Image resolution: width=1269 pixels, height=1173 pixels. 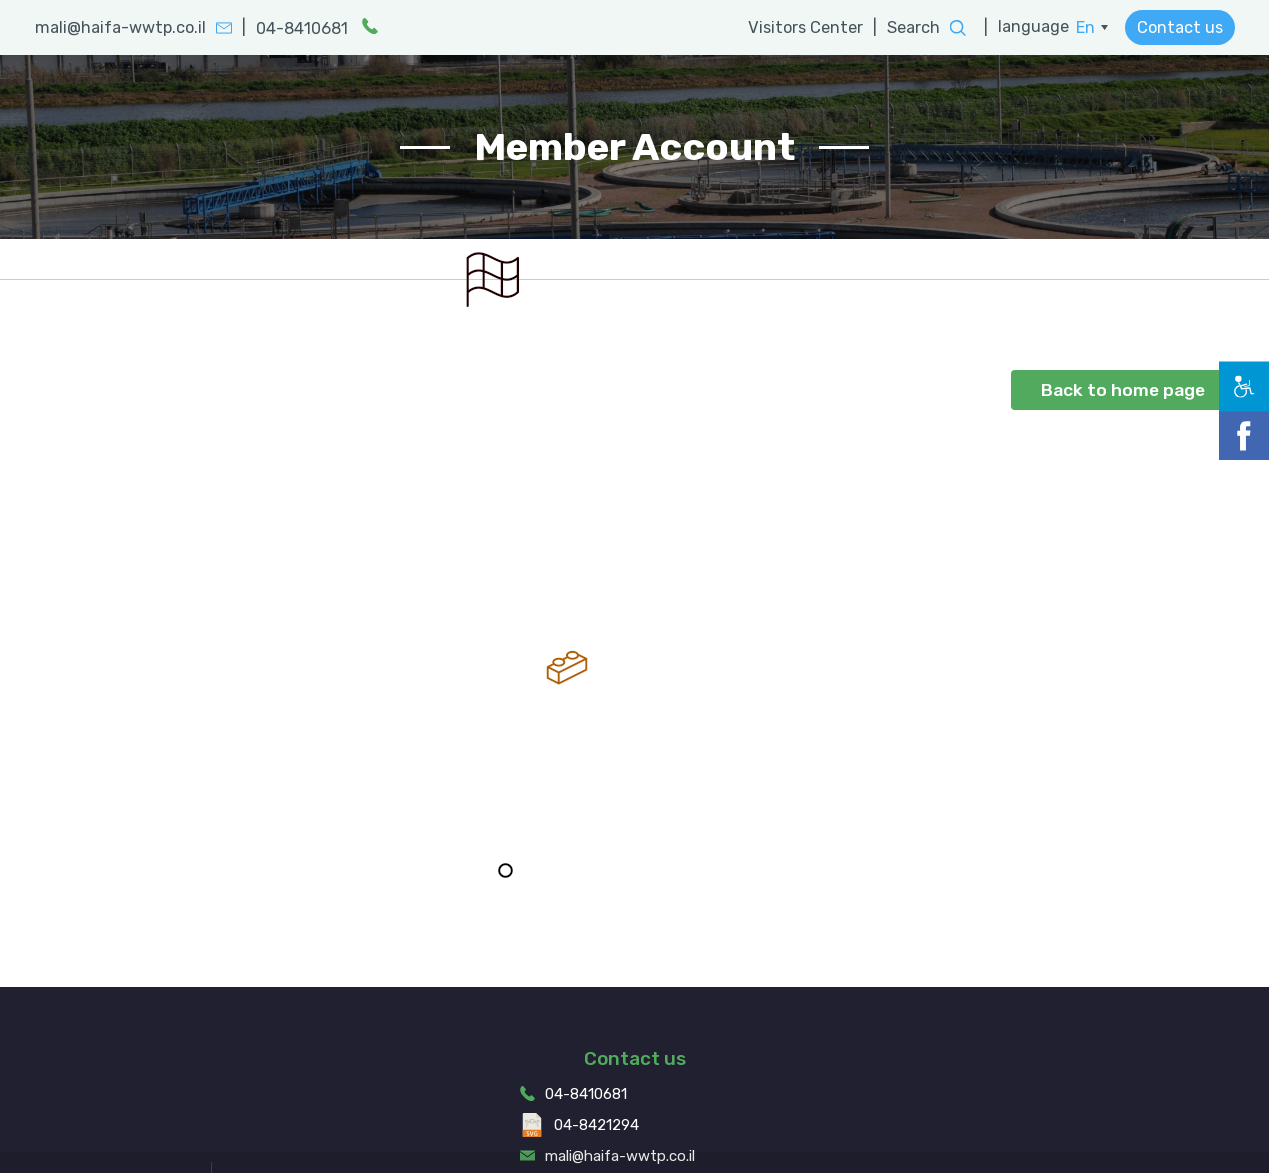 What do you see at coordinates (567, 667) in the screenshot?
I see `access building blocks or modular components` at bounding box center [567, 667].